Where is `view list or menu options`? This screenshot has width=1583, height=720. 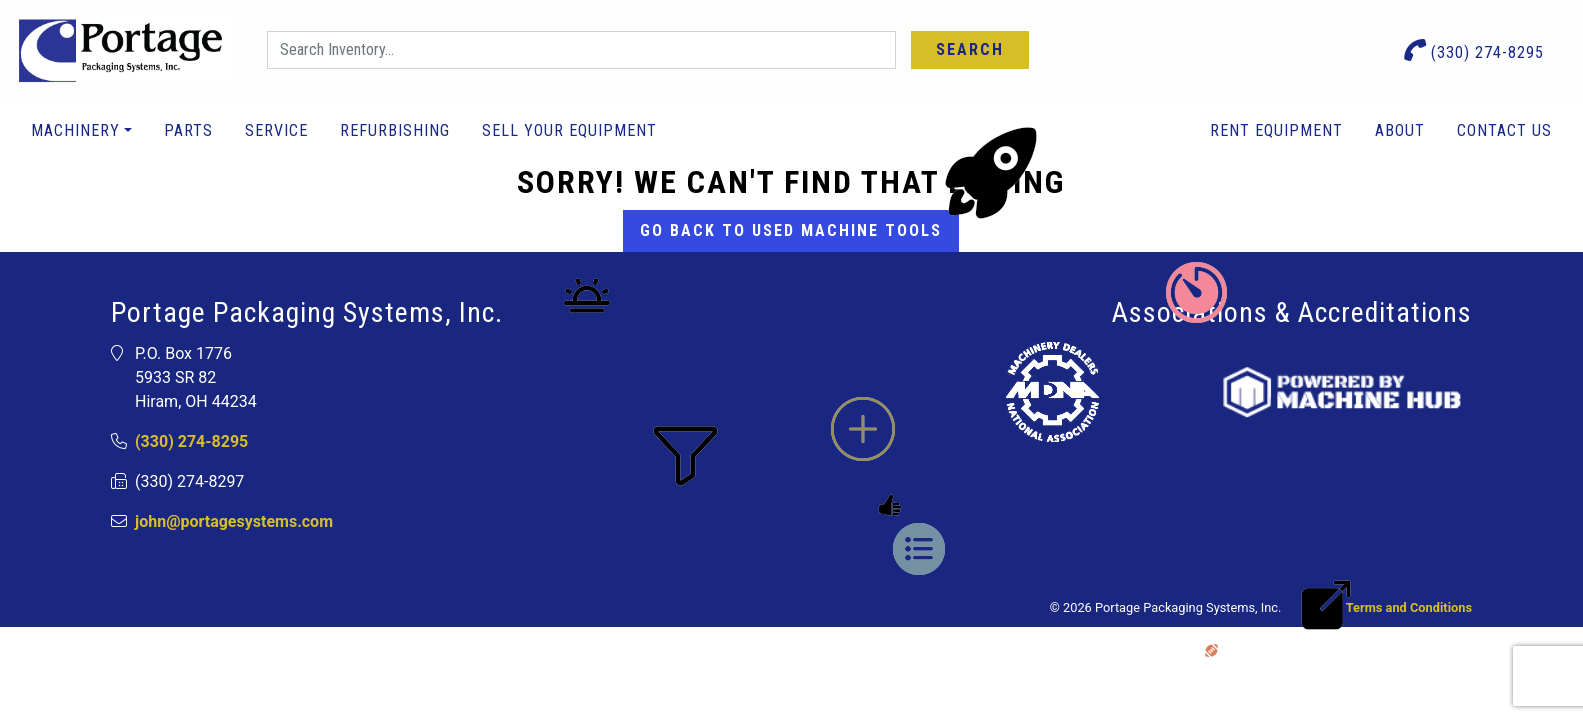 view list or menu options is located at coordinates (919, 549).